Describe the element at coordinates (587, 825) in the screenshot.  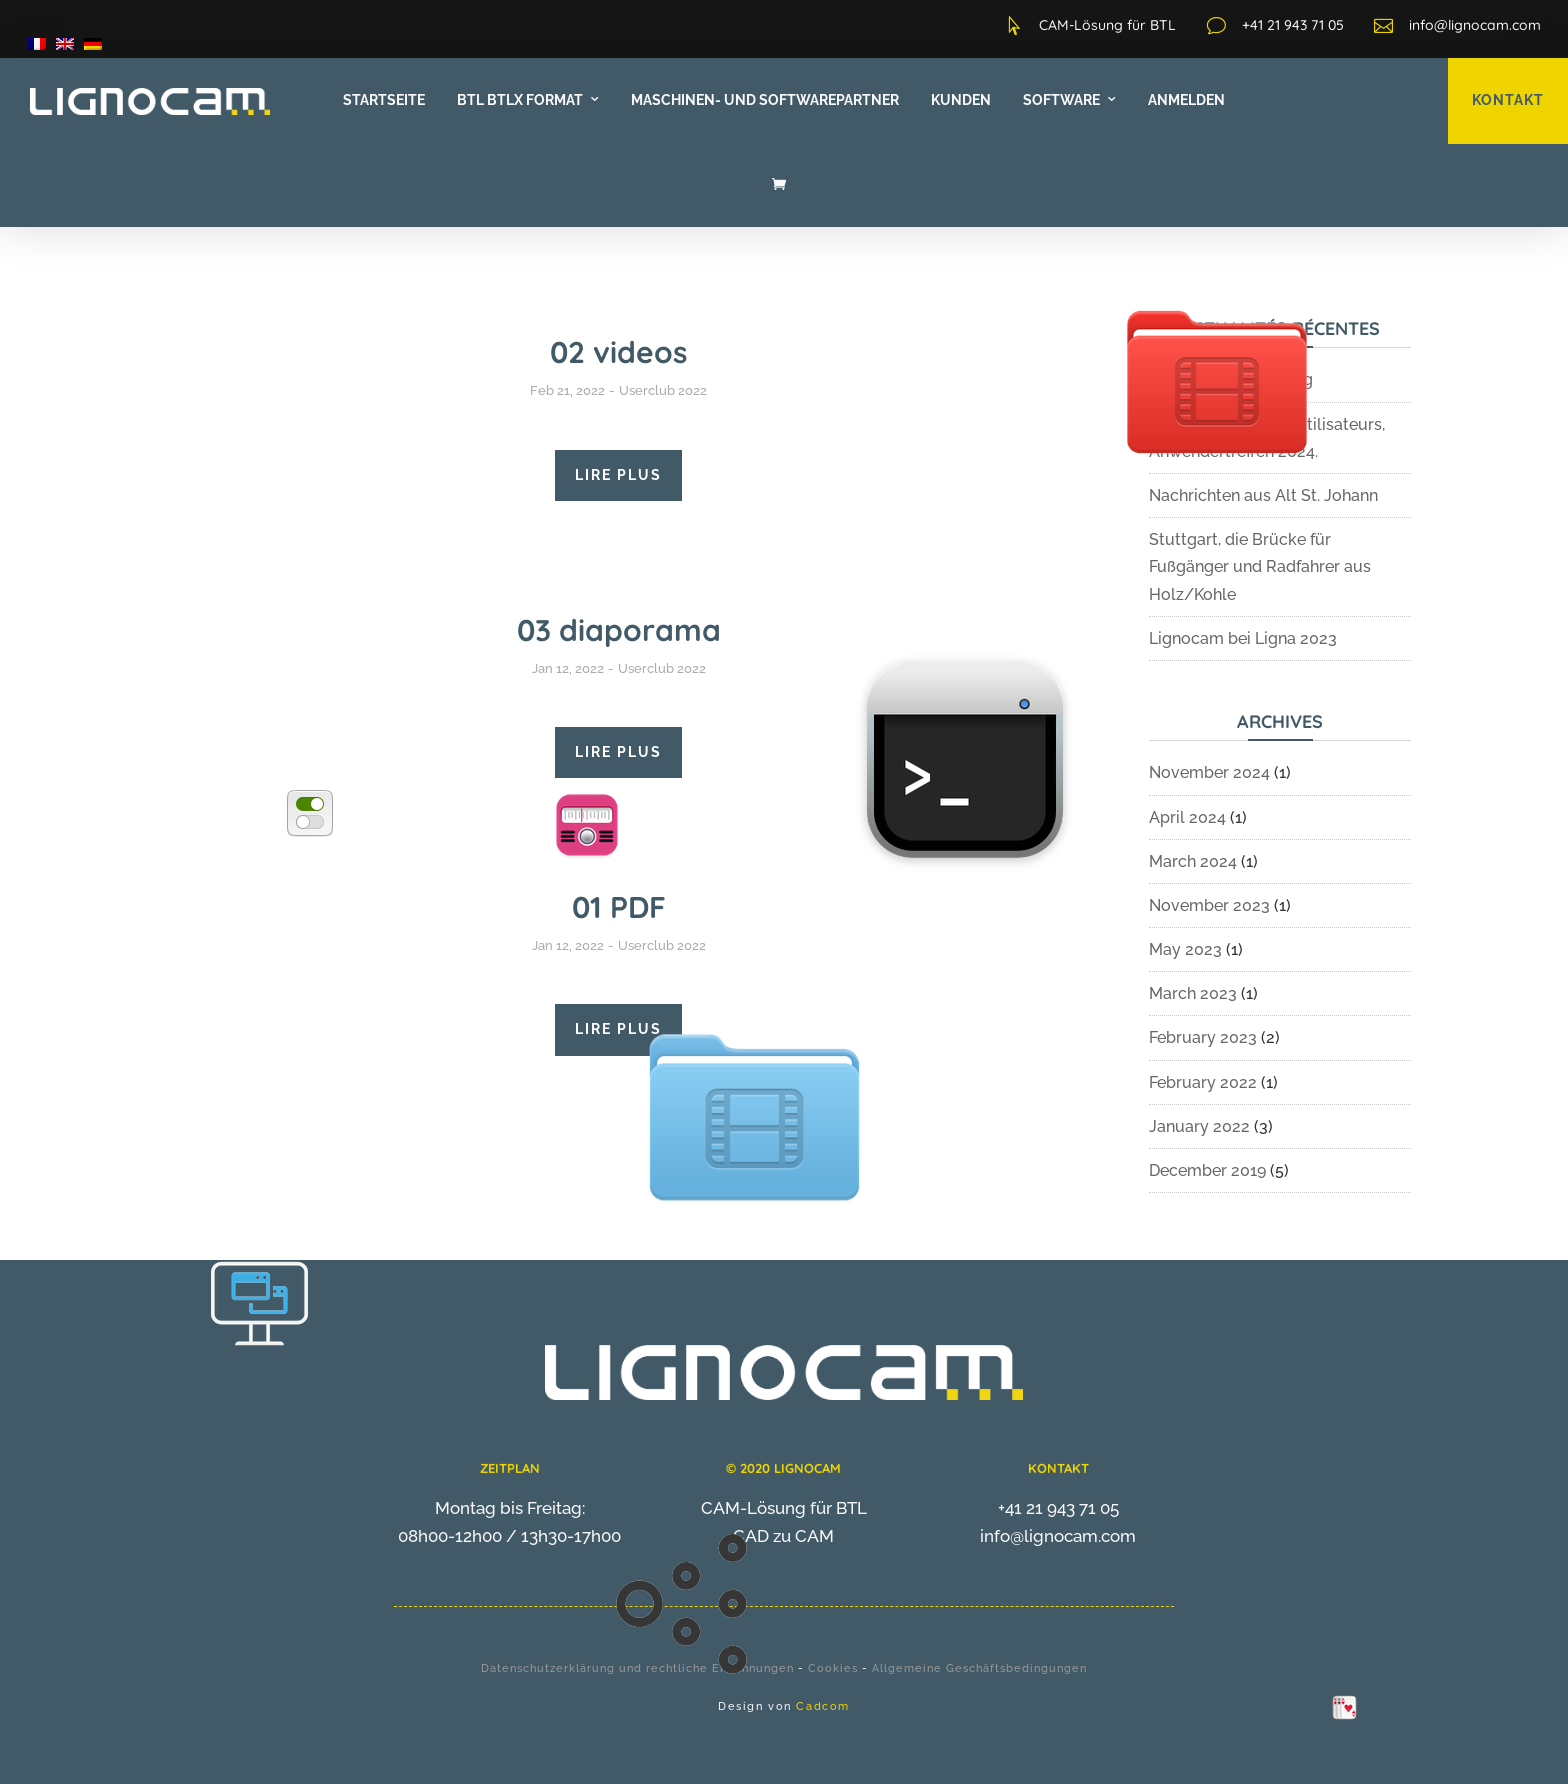
I see `open tuner radio streaming app` at that location.